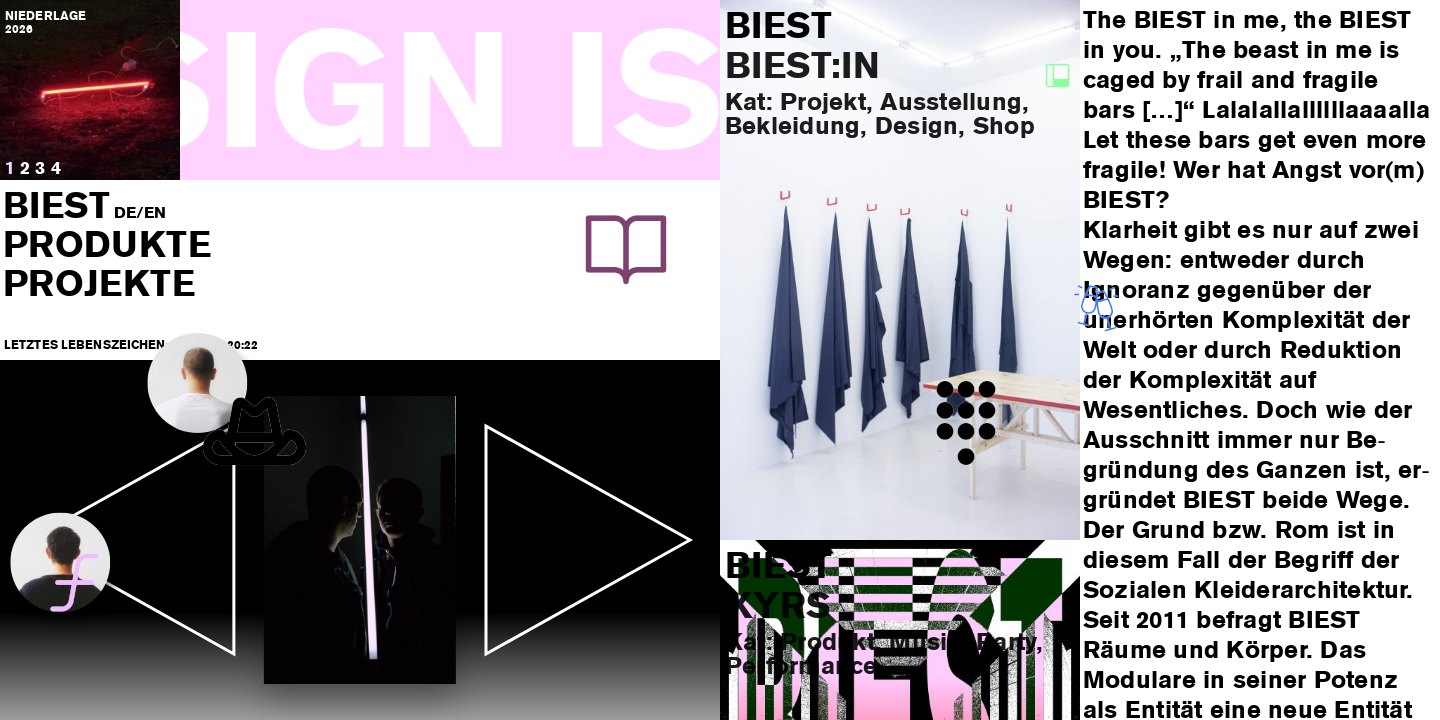 The height and width of the screenshot is (720, 1440). Describe the element at coordinates (74, 582) in the screenshot. I see `access function or formula editor` at that location.